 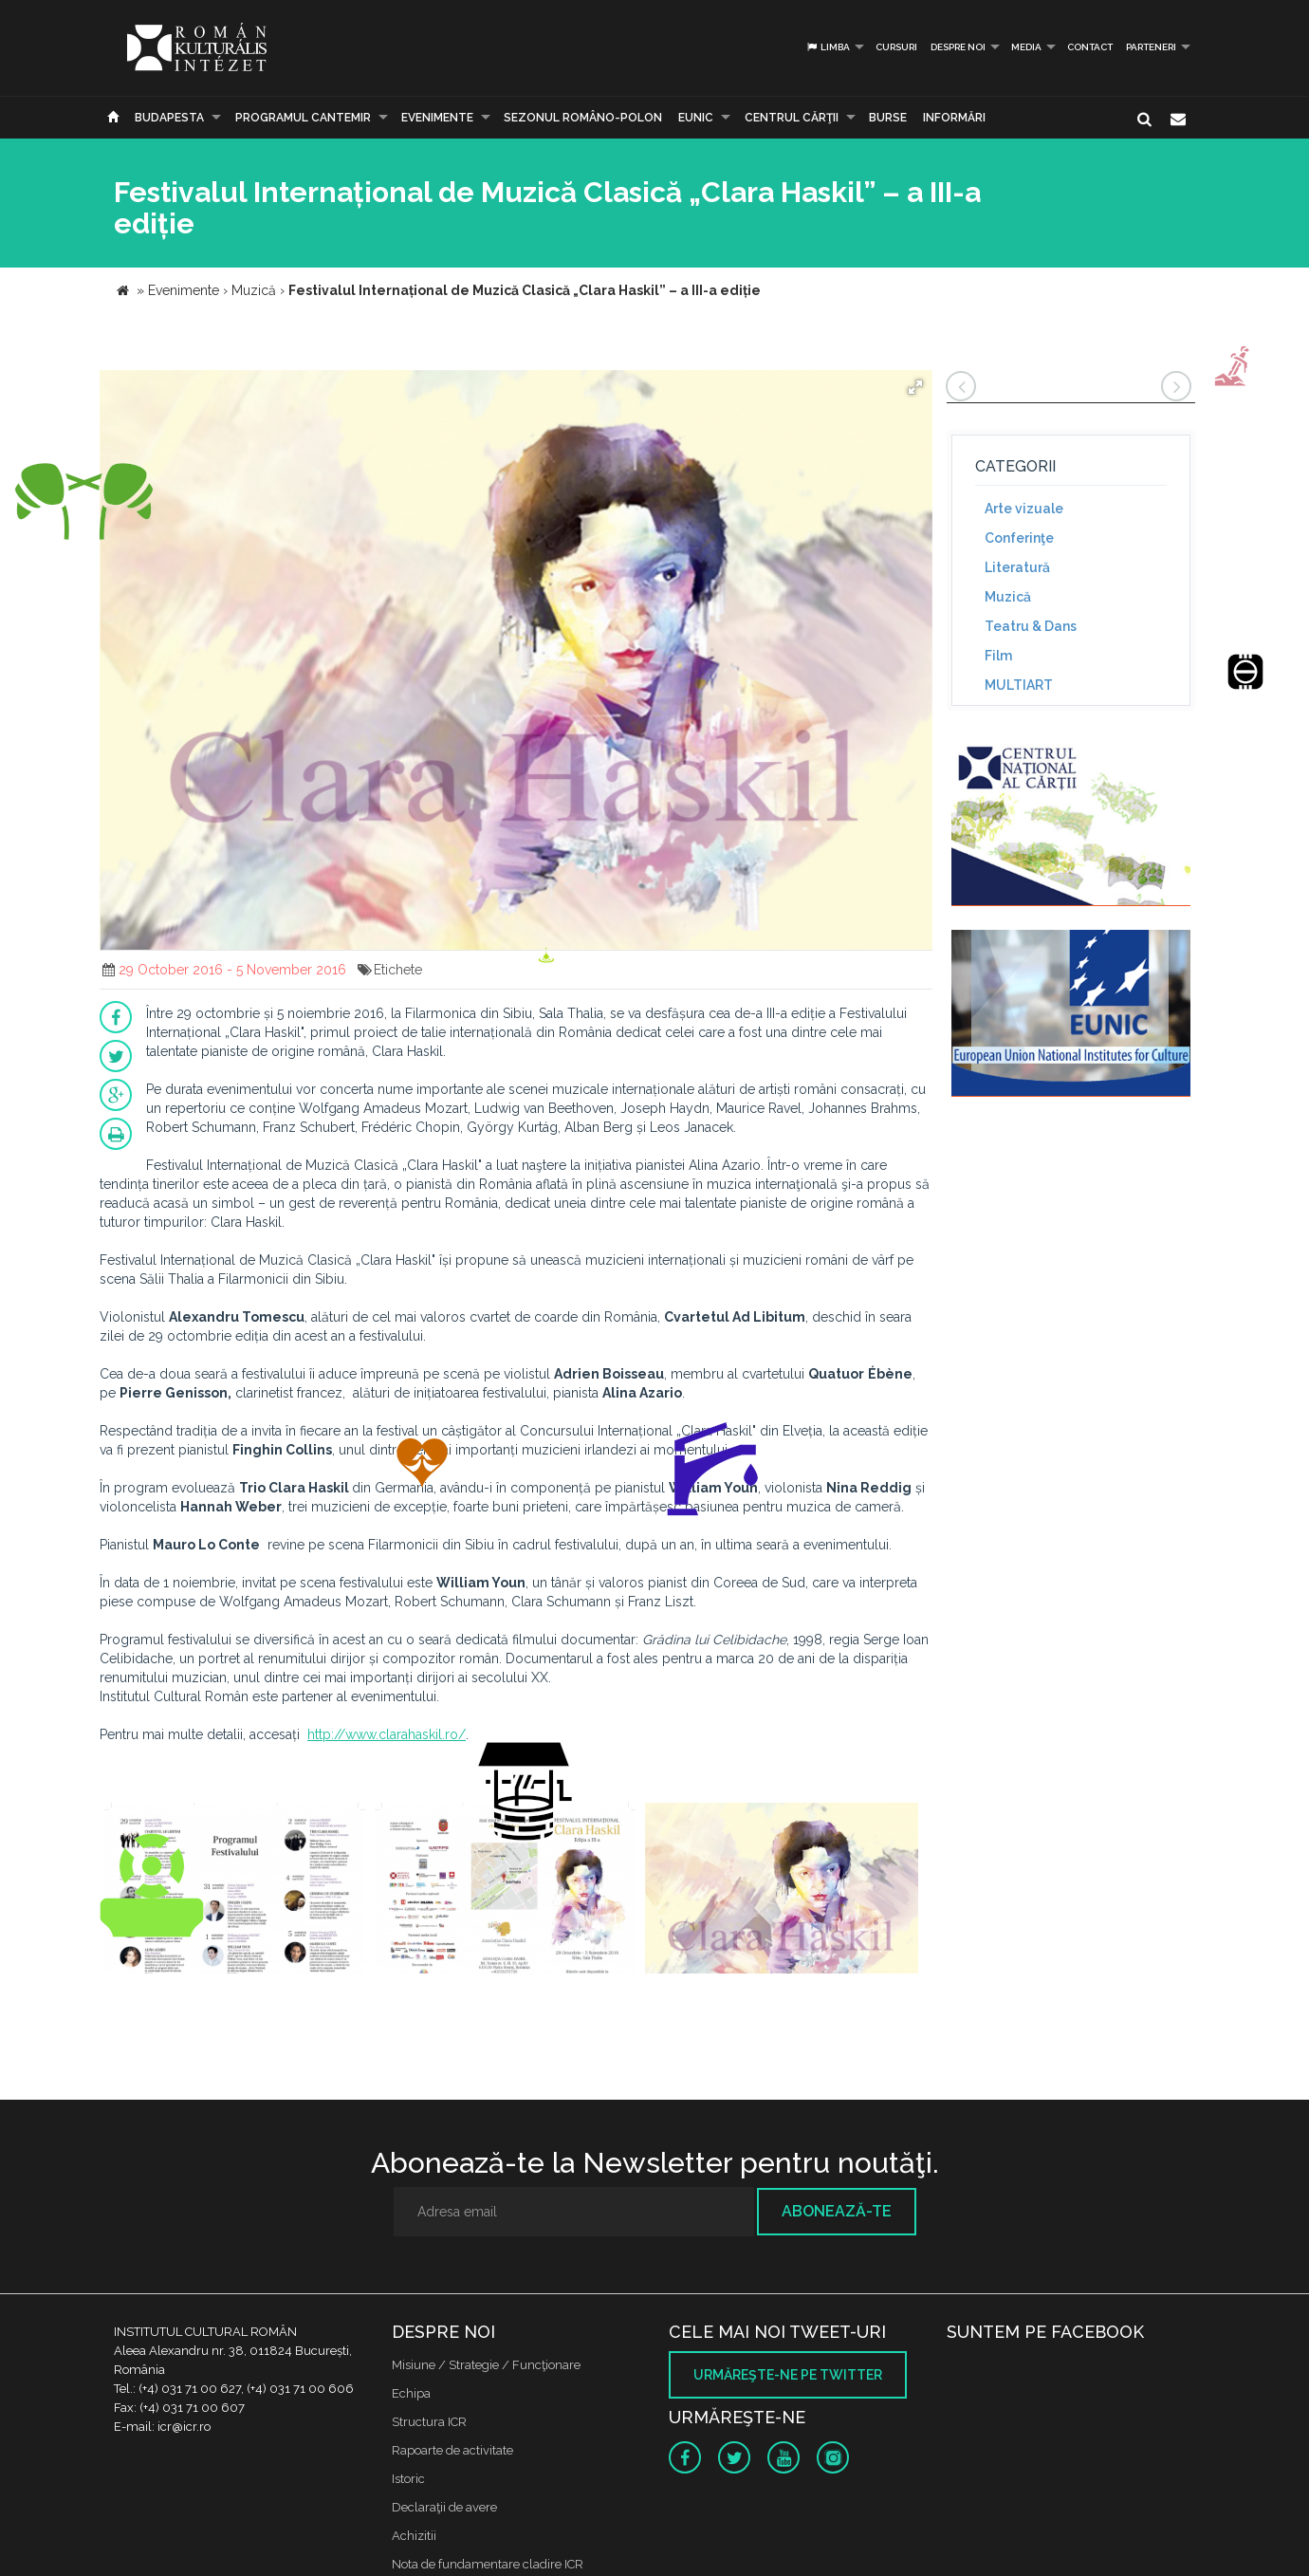 I want to click on access water or resource collection point, so click(x=524, y=1791).